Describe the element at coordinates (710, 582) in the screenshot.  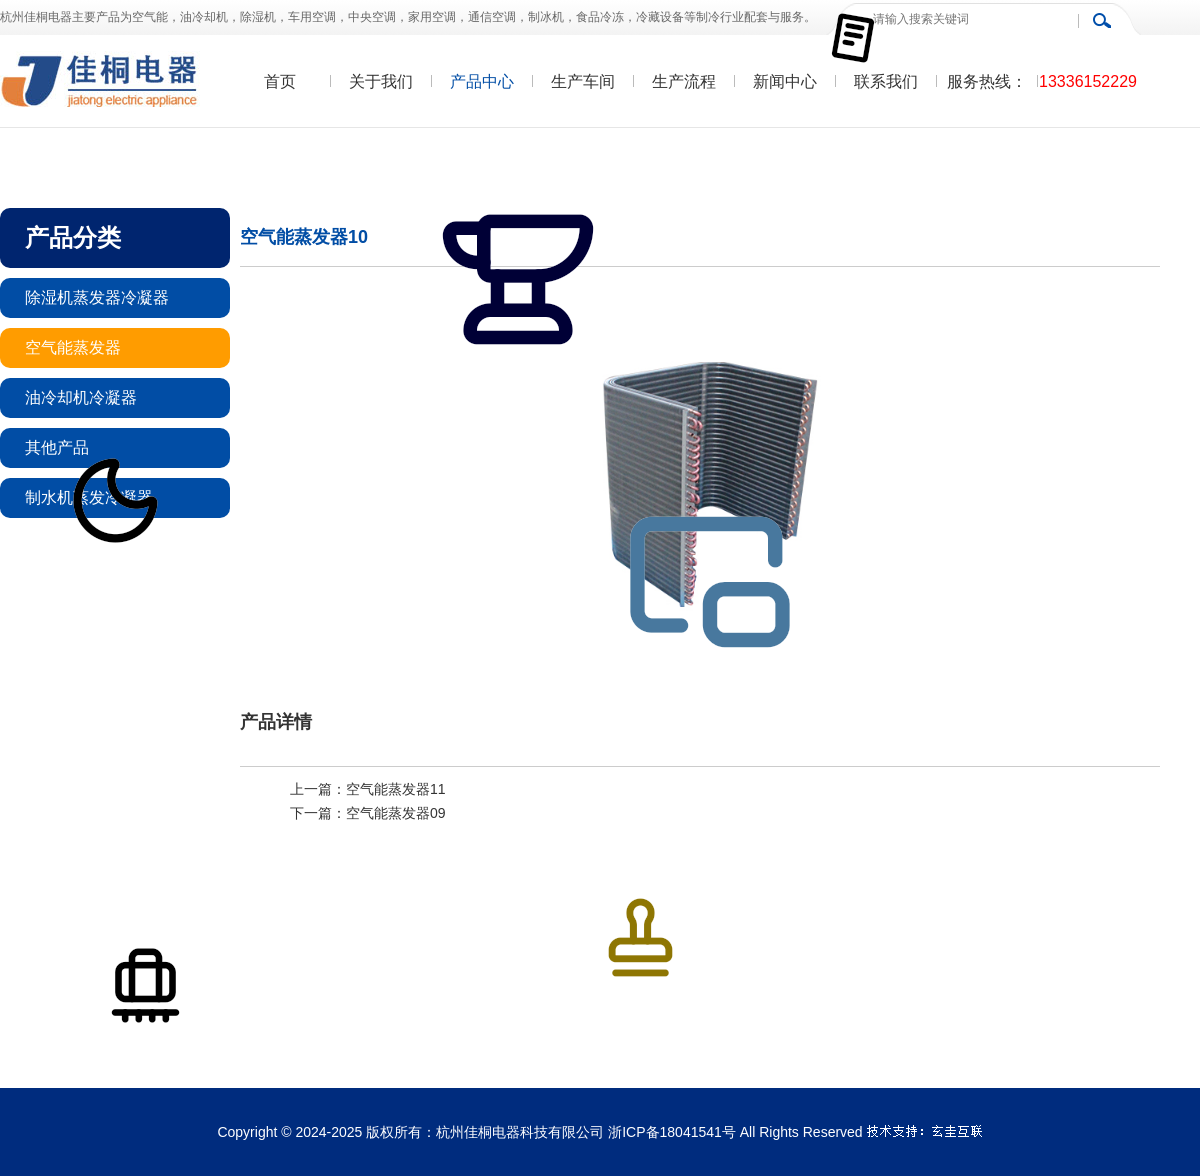
I see `enable picture-in-picture mode` at that location.